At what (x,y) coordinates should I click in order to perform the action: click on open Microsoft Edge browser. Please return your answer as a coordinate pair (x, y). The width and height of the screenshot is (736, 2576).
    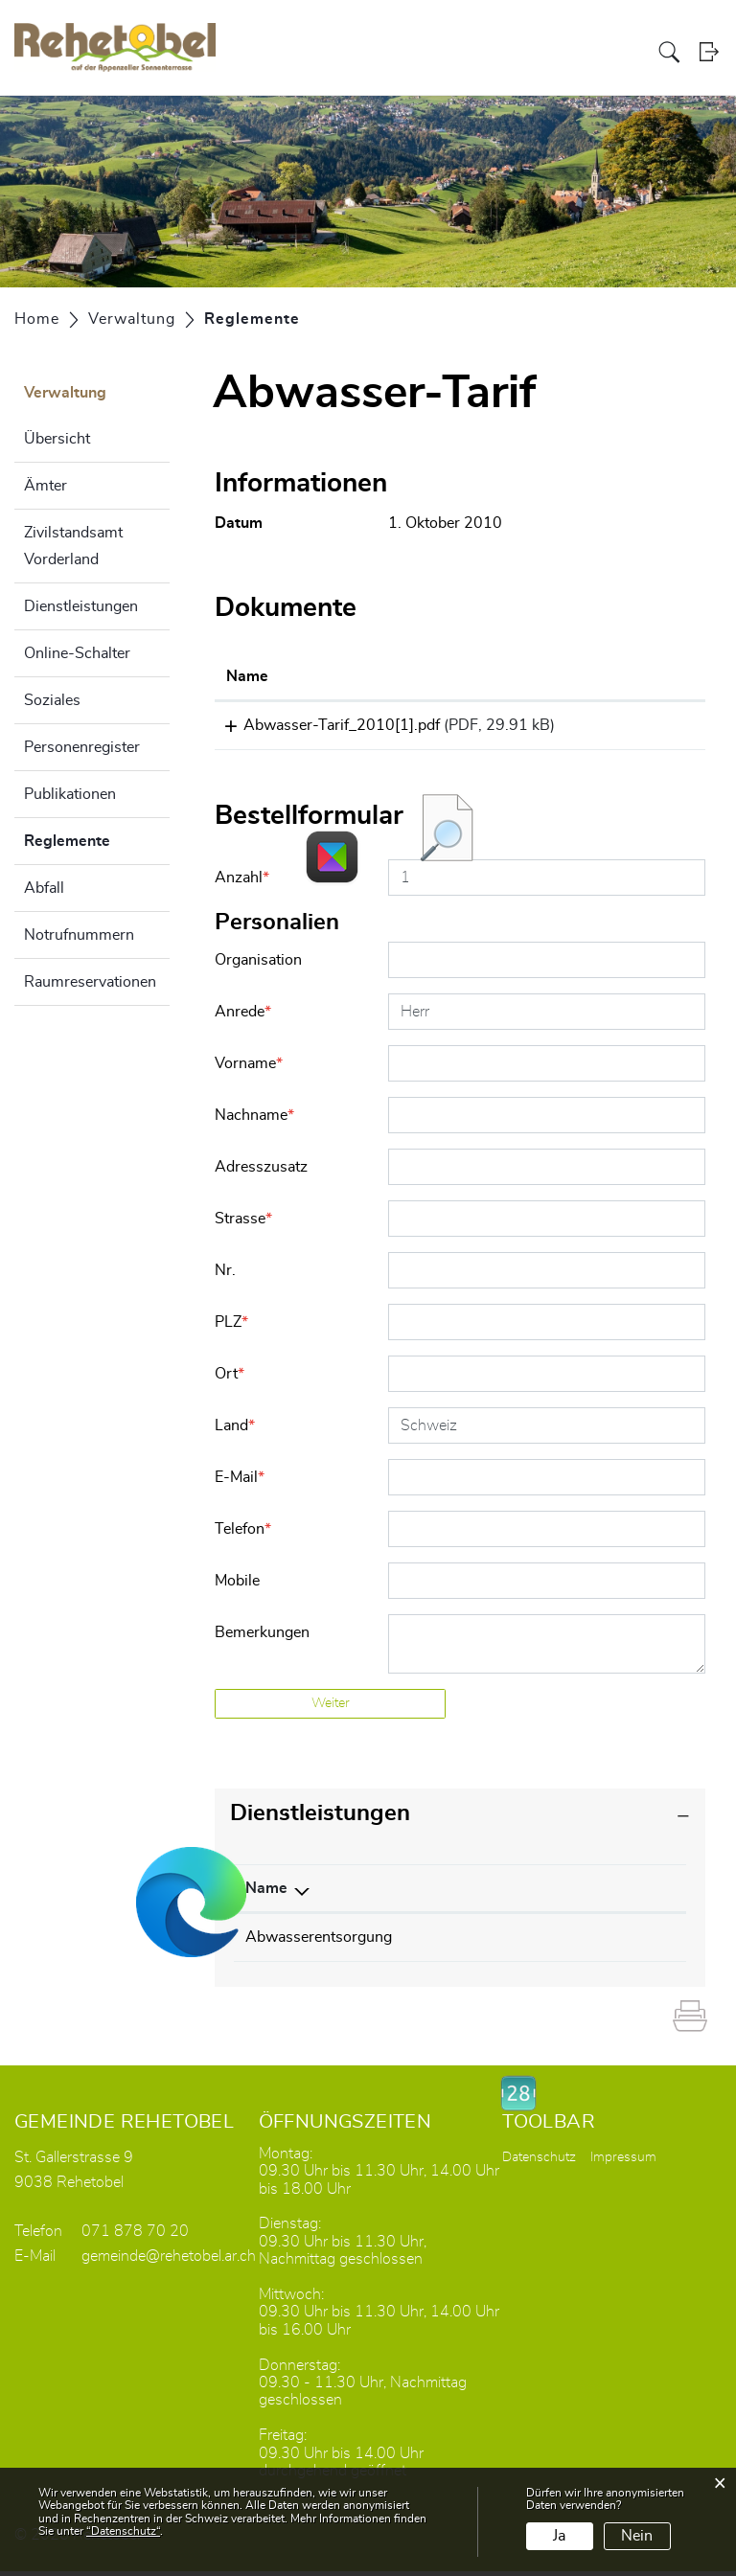
    Looking at the image, I should click on (191, 1902).